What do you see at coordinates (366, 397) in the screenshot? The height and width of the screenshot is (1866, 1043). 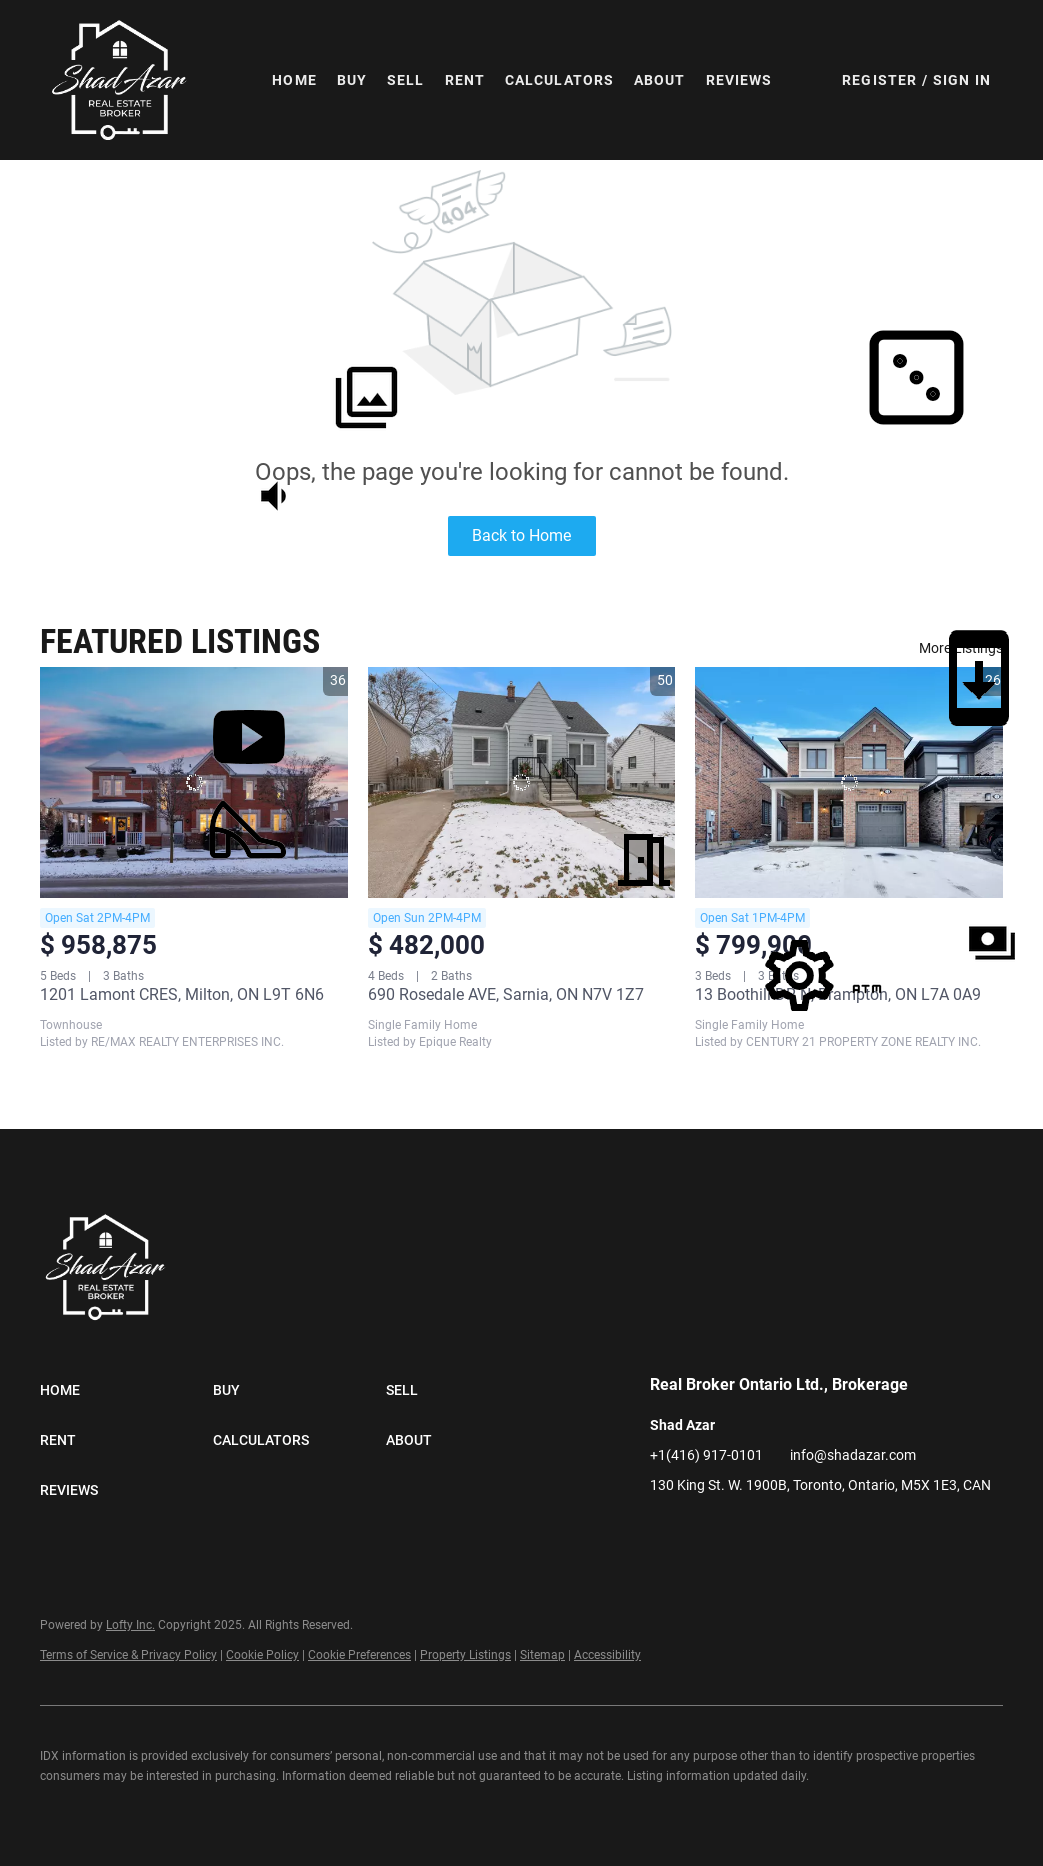 I see `filter or sort images in a gallery` at bounding box center [366, 397].